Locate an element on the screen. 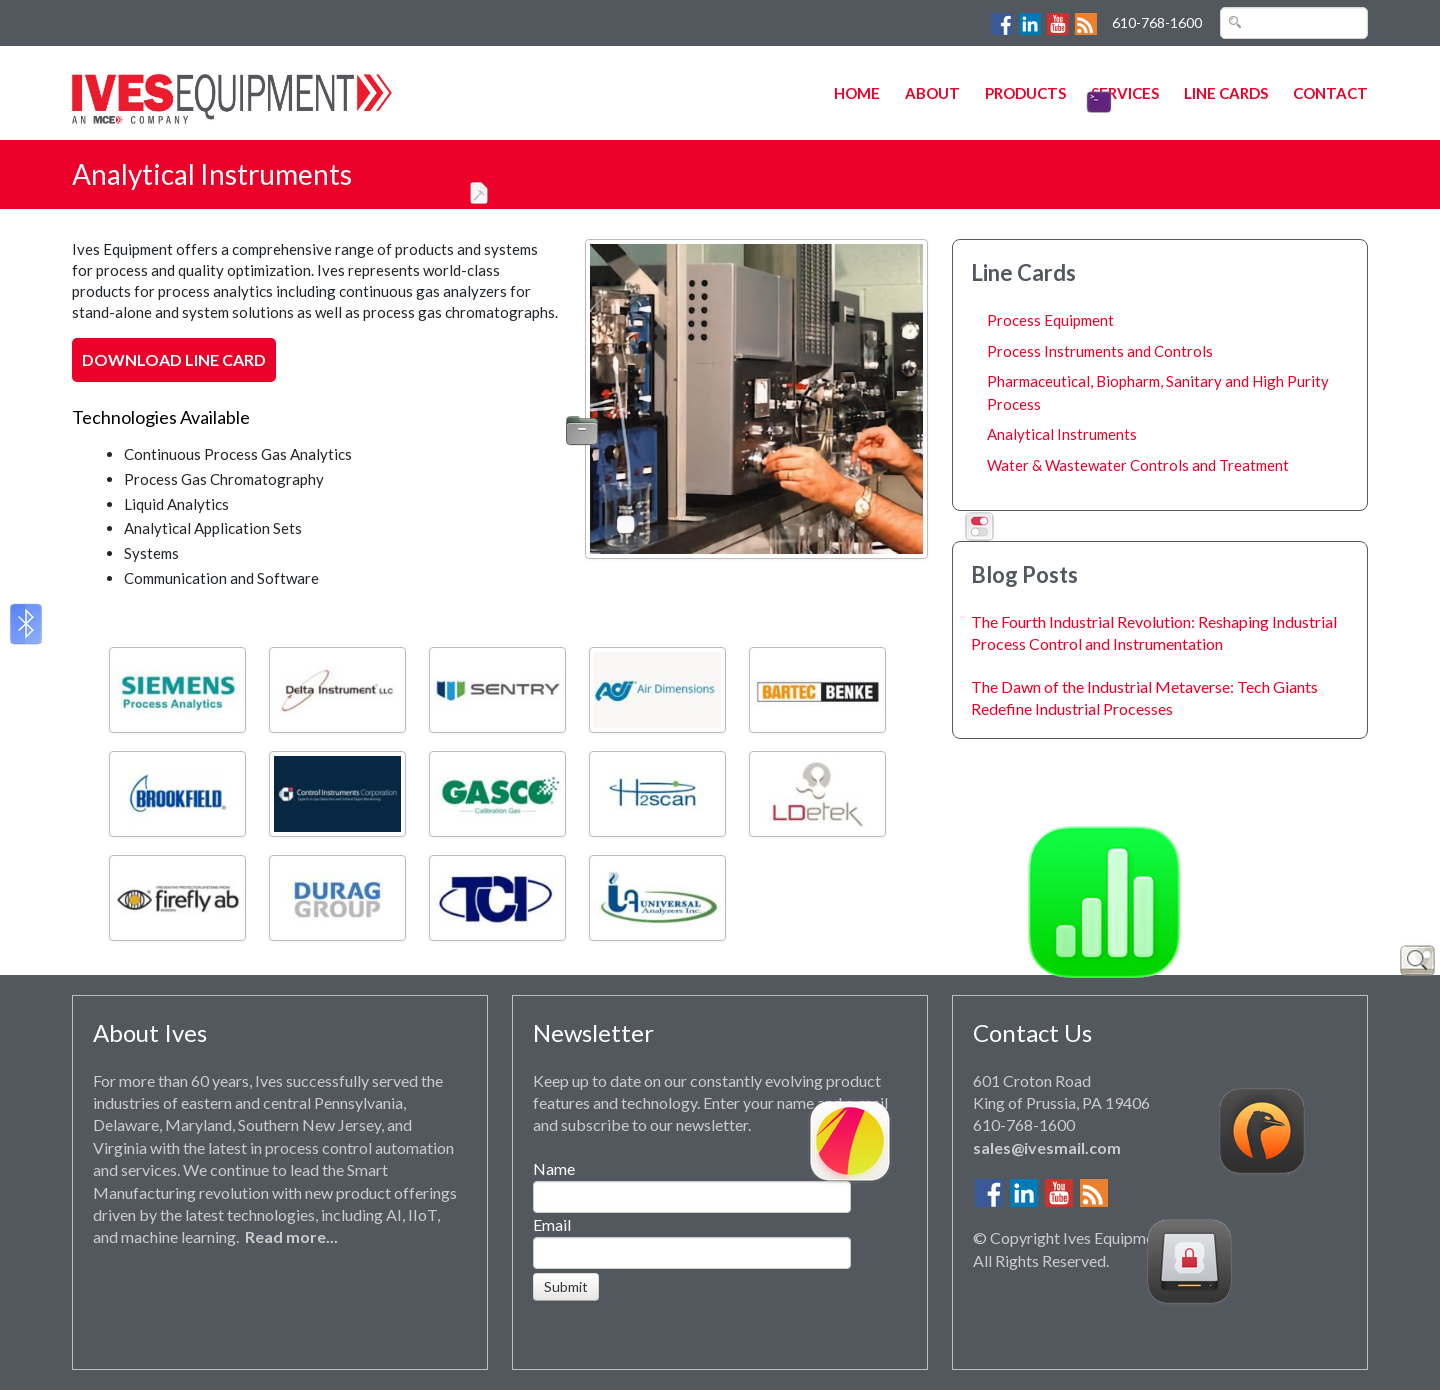 The image size is (1440, 1390). access encryption and security settings is located at coordinates (1189, 1261).